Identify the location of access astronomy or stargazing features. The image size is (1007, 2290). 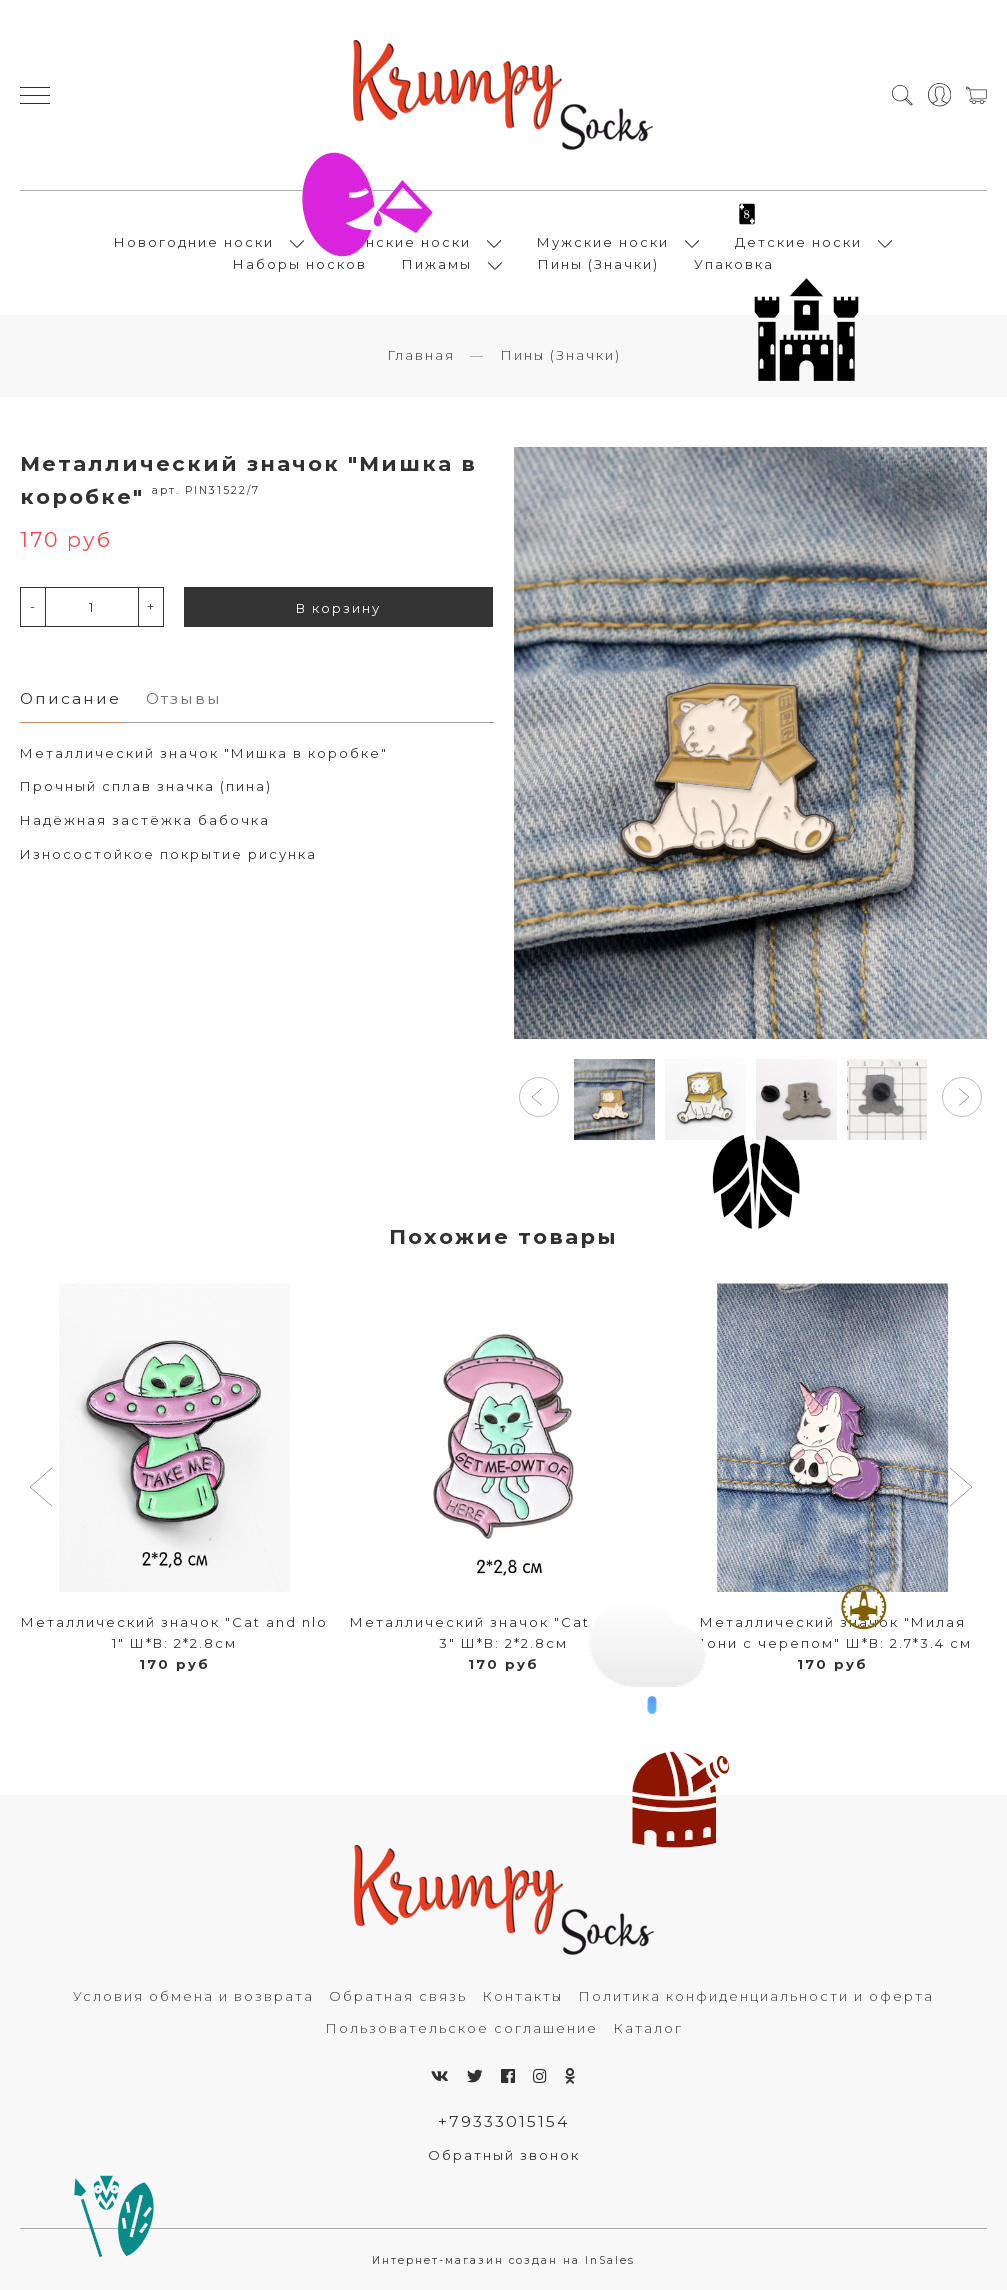
(681, 1793).